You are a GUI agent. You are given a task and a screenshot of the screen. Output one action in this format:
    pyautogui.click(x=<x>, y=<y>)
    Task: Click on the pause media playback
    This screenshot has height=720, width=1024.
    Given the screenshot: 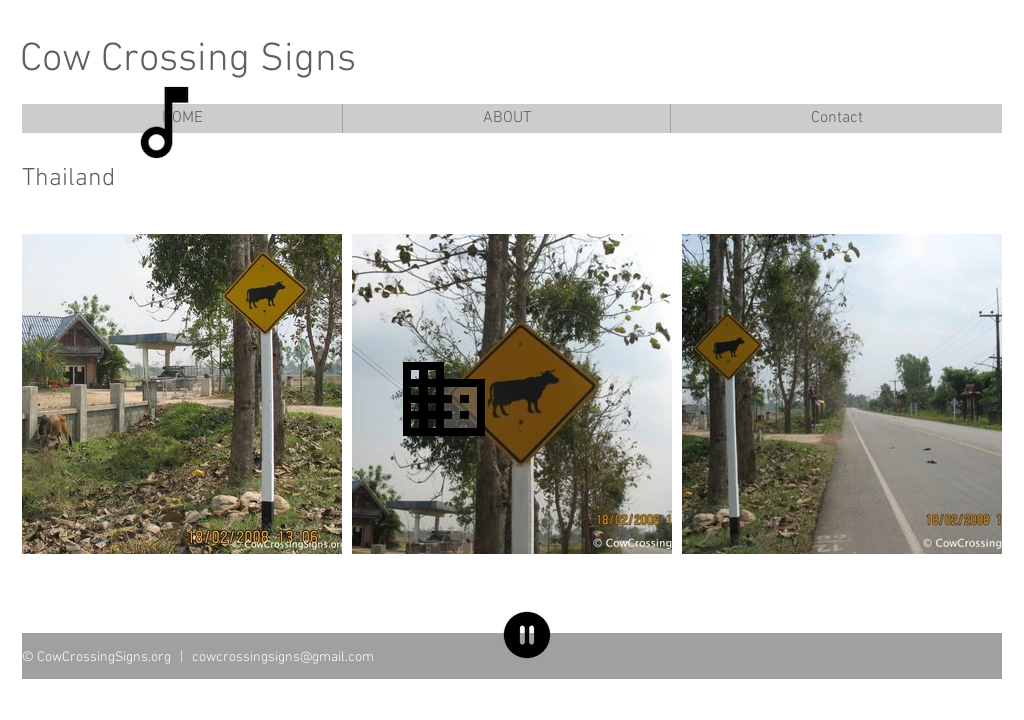 What is the action you would take?
    pyautogui.click(x=527, y=635)
    